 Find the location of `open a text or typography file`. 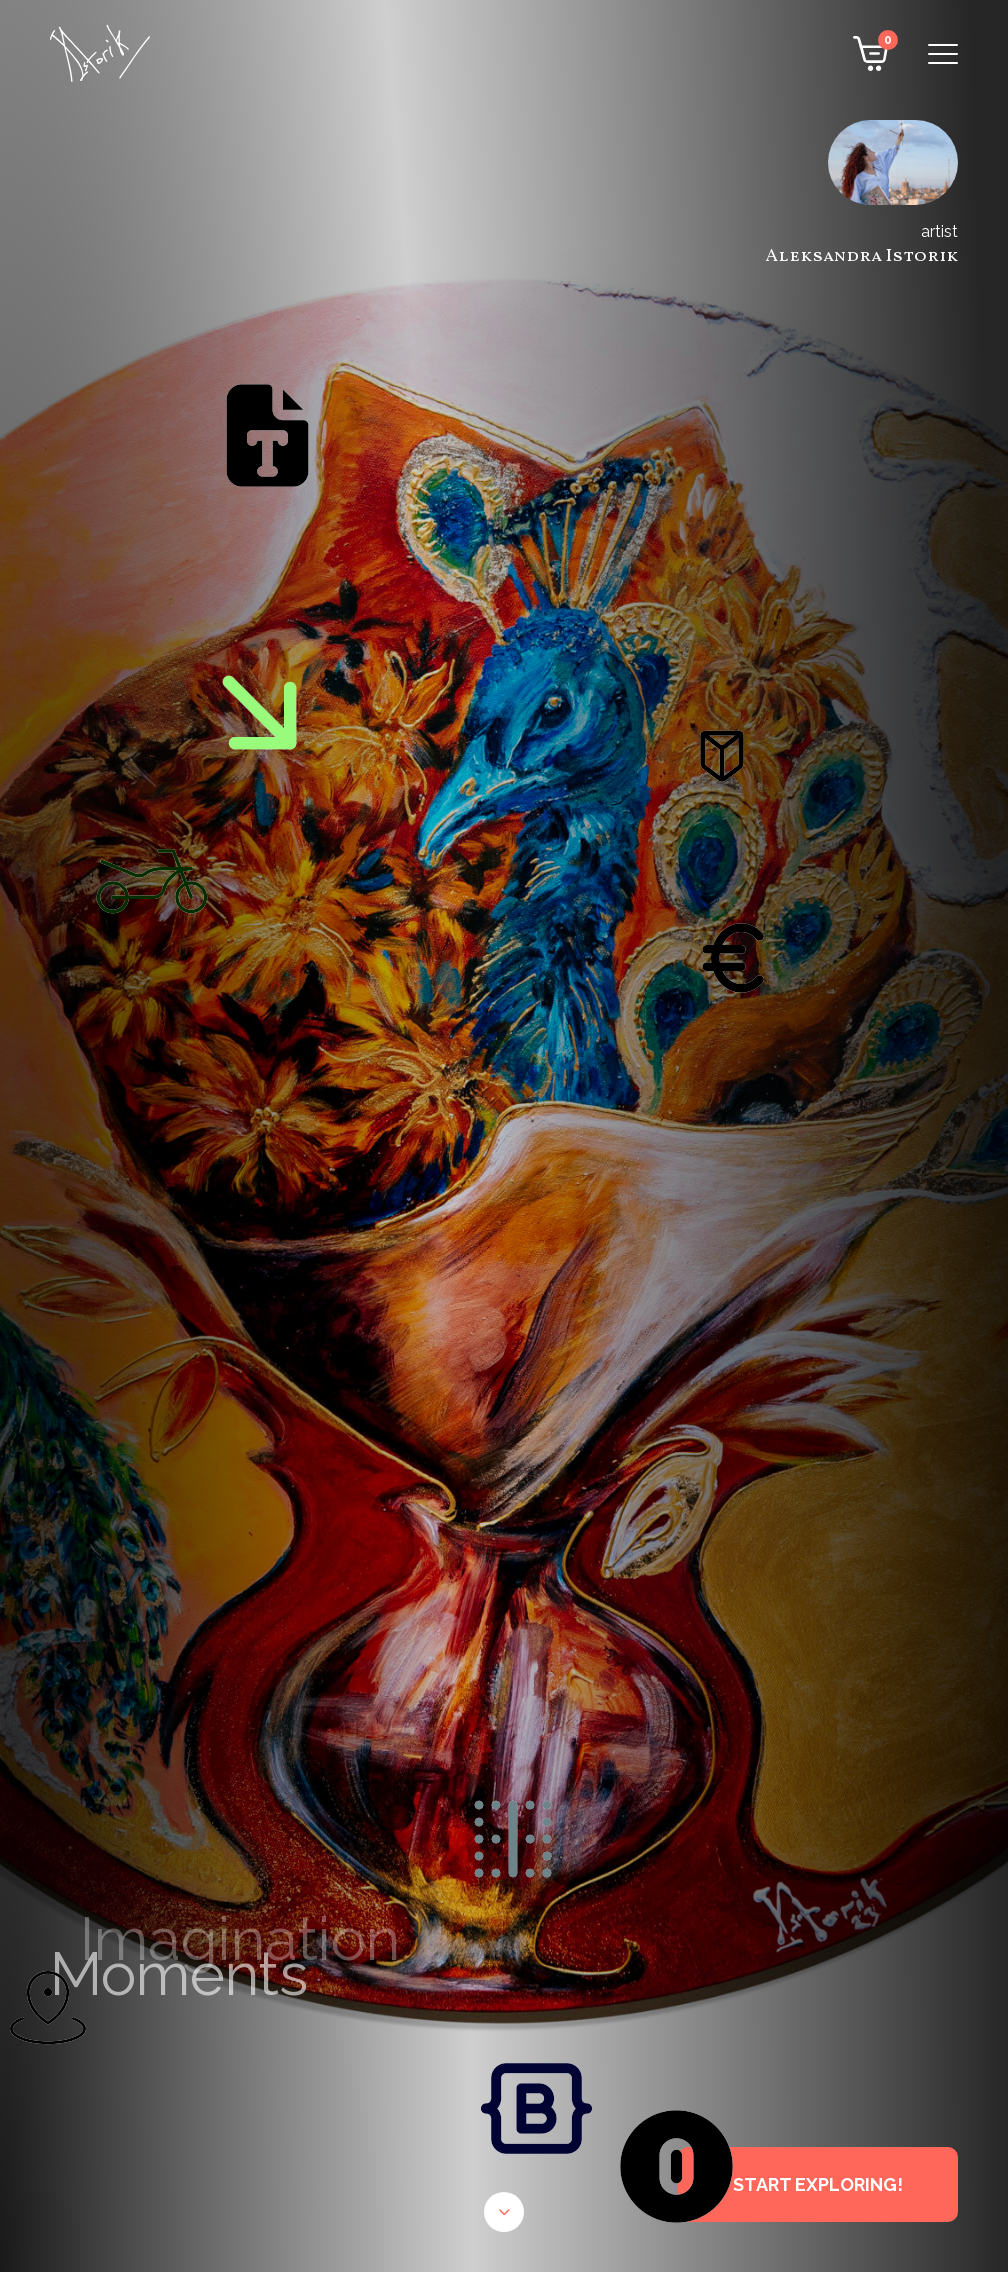

open a text or typography file is located at coordinates (267, 435).